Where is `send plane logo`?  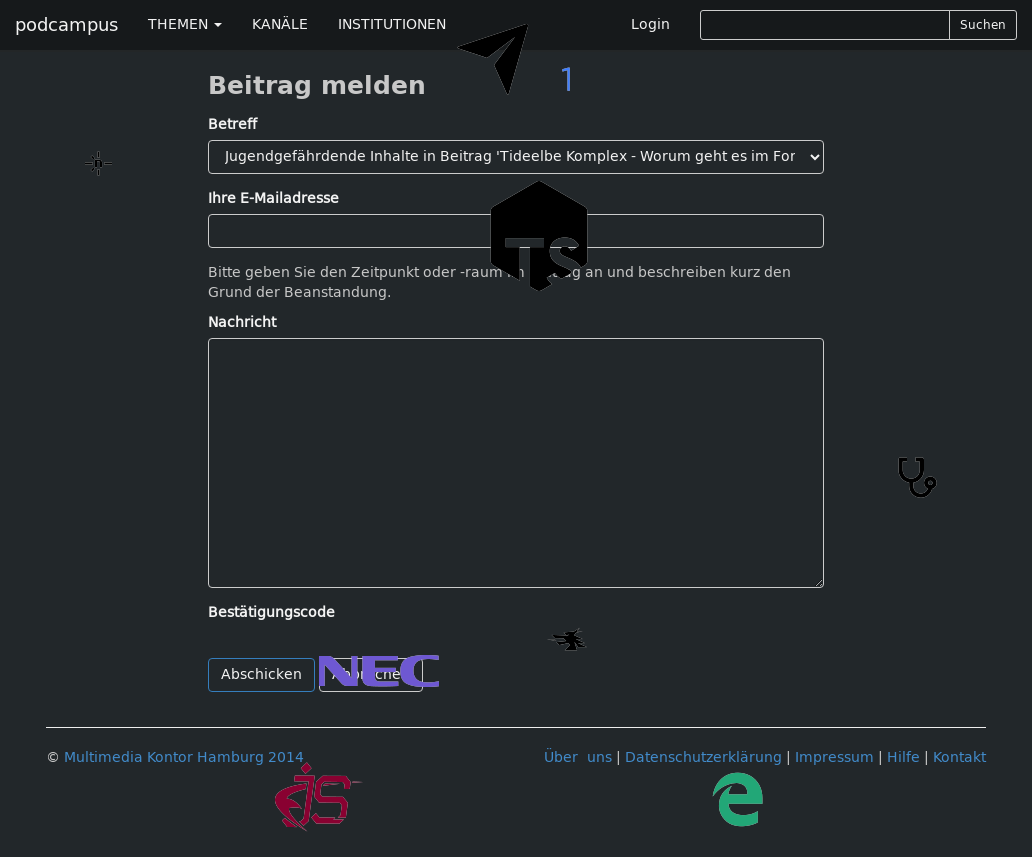
send plane logo is located at coordinates (494, 58).